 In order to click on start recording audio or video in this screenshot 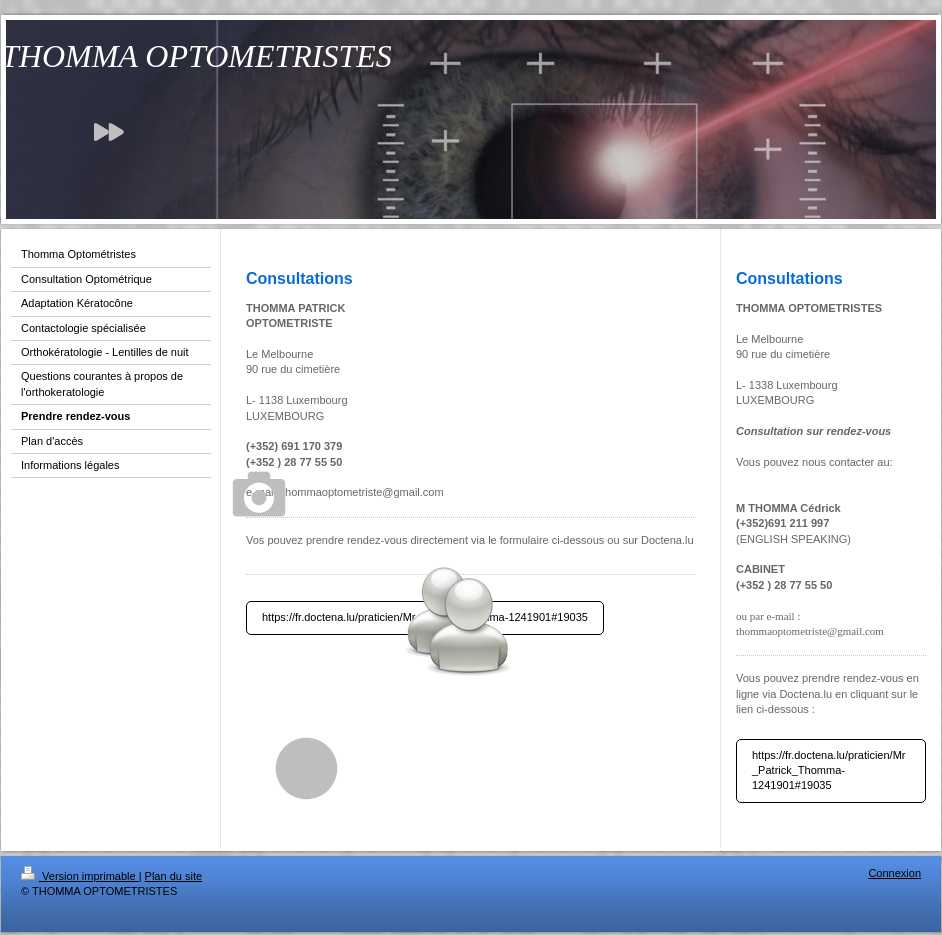, I will do `click(306, 768)`.